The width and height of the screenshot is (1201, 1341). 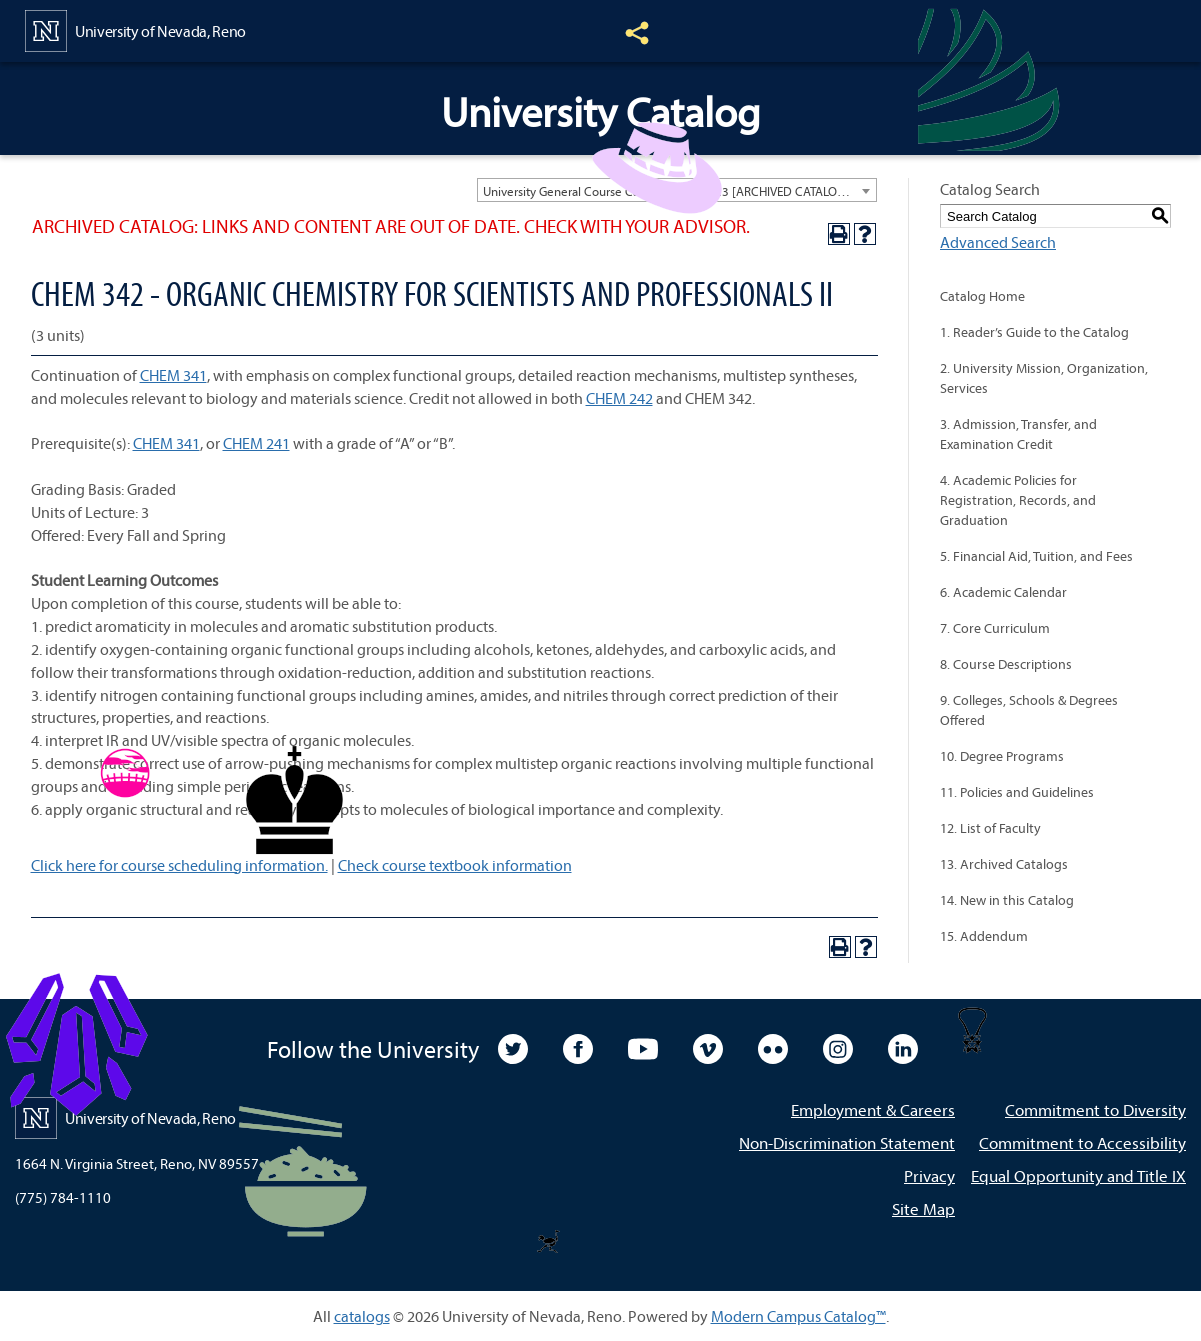 What do you see at coordinates (988, 79) in the screenshot?
I see `indicates a slashing or cutting attack ability` at bounding box center [988, 79].